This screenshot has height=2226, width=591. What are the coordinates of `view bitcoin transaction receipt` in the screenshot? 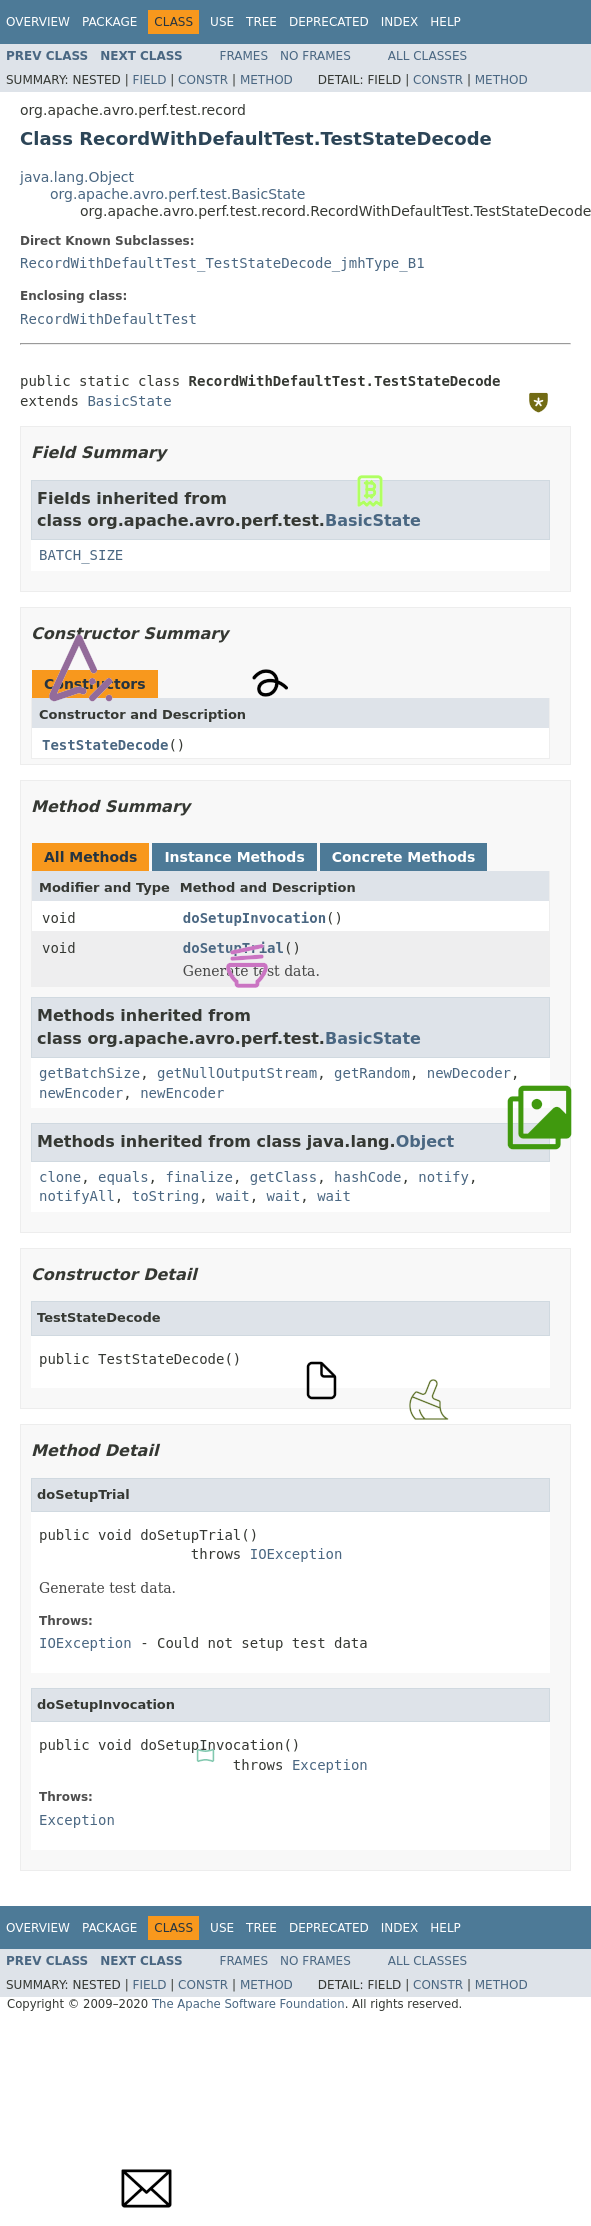 It's located at (370, 491).